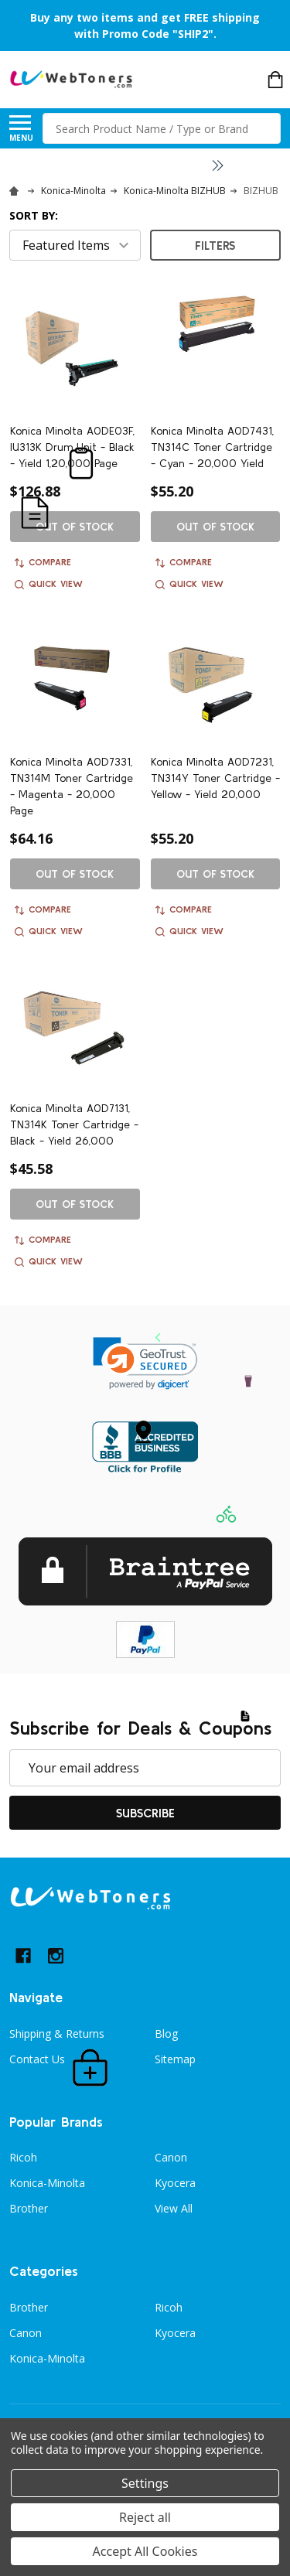 This screenshot has width=290, height=2576. I want to click on skip forward or advance to next item, so click(217, 165).